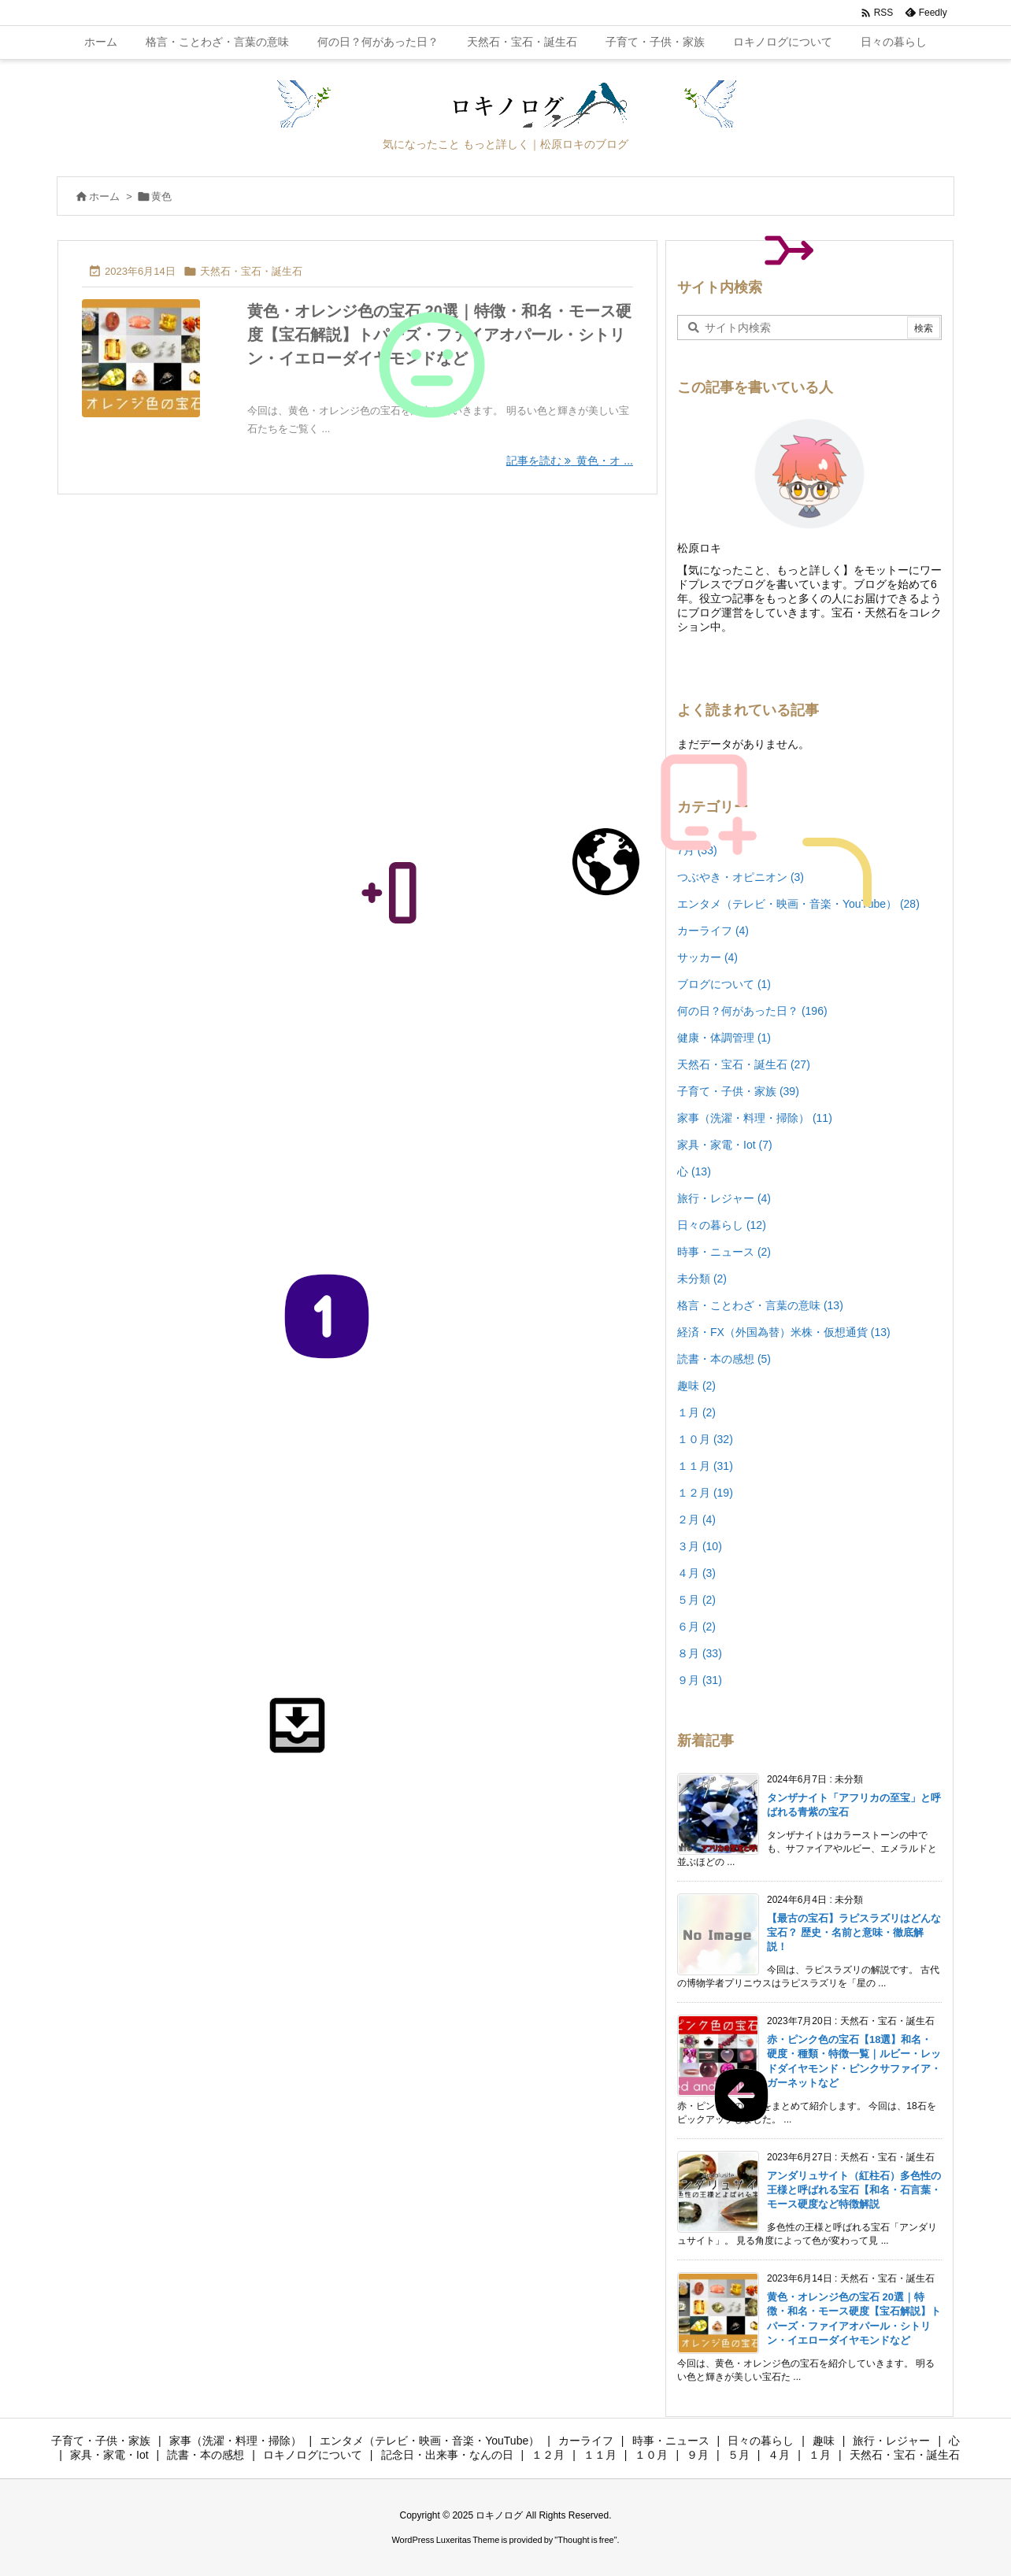  Describe the element at coordinates (605, 861) in the screenshot. I see `switch to global or worldwide view` at that location.